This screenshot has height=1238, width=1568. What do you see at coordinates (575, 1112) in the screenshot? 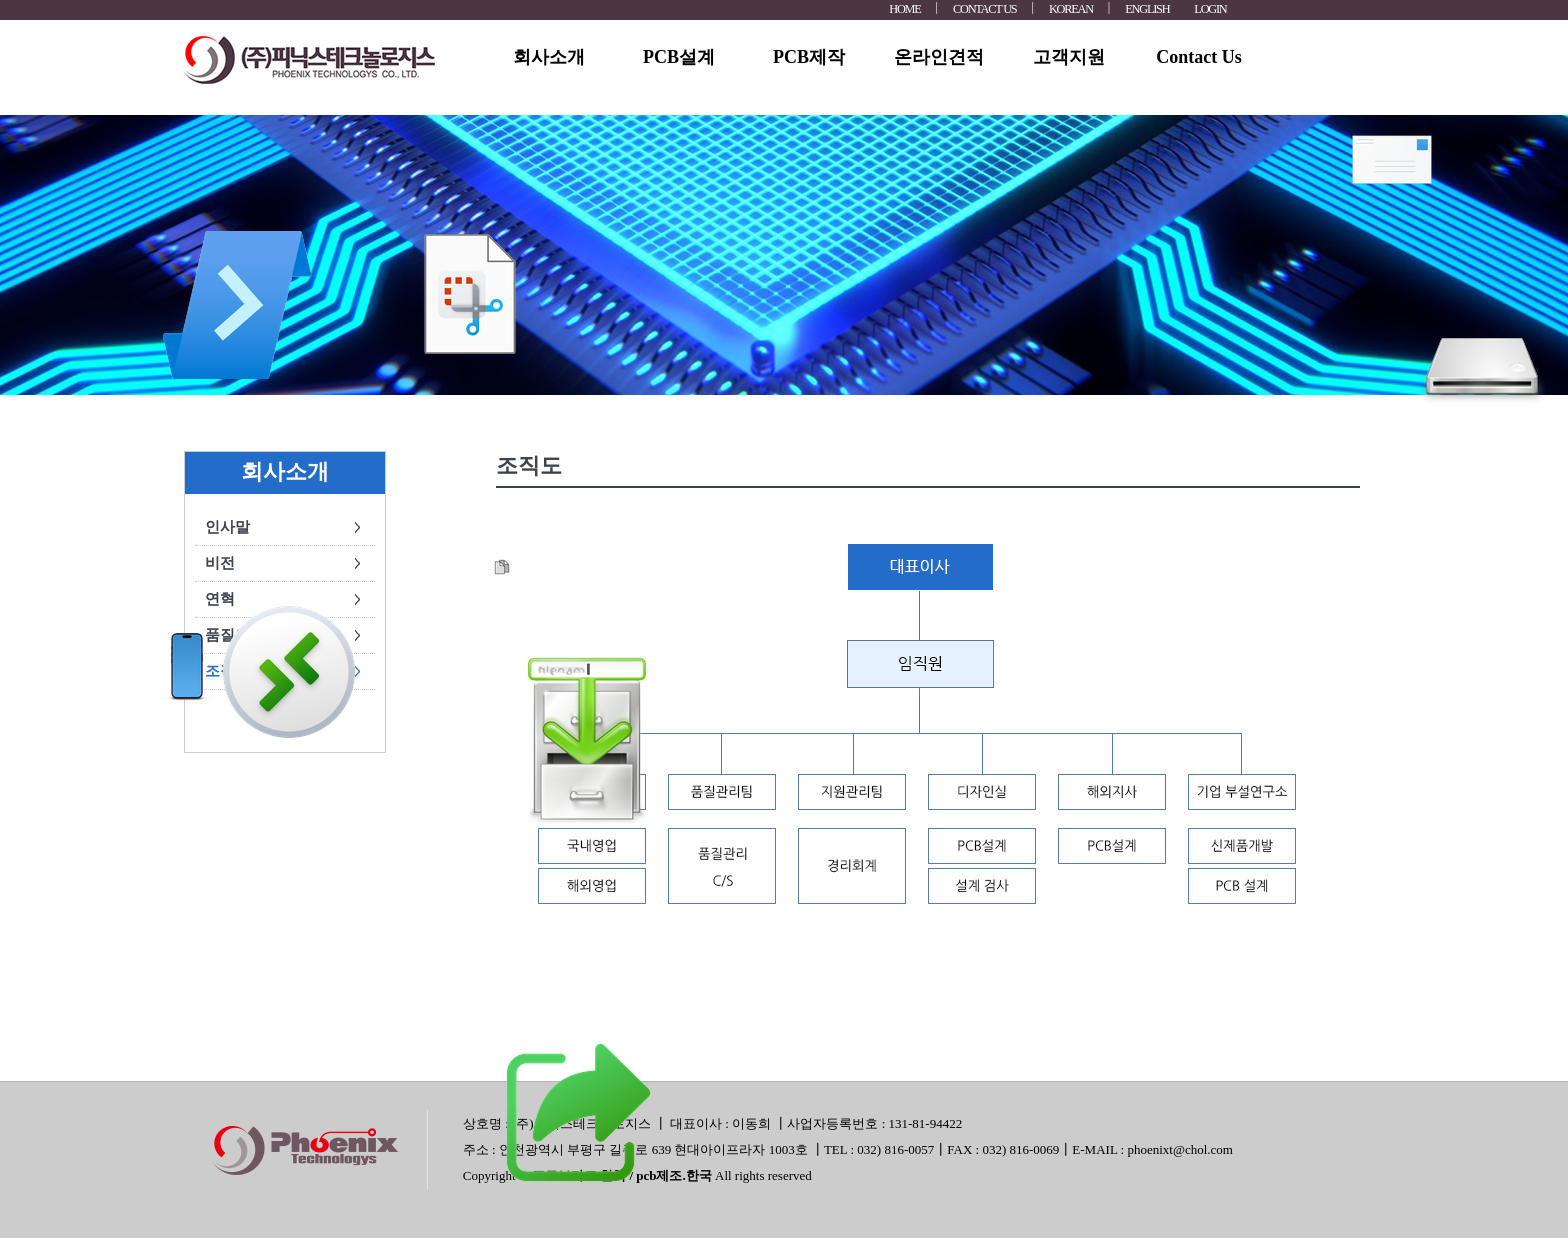
I see `share this item with others` at bounding box center [575, 1112].